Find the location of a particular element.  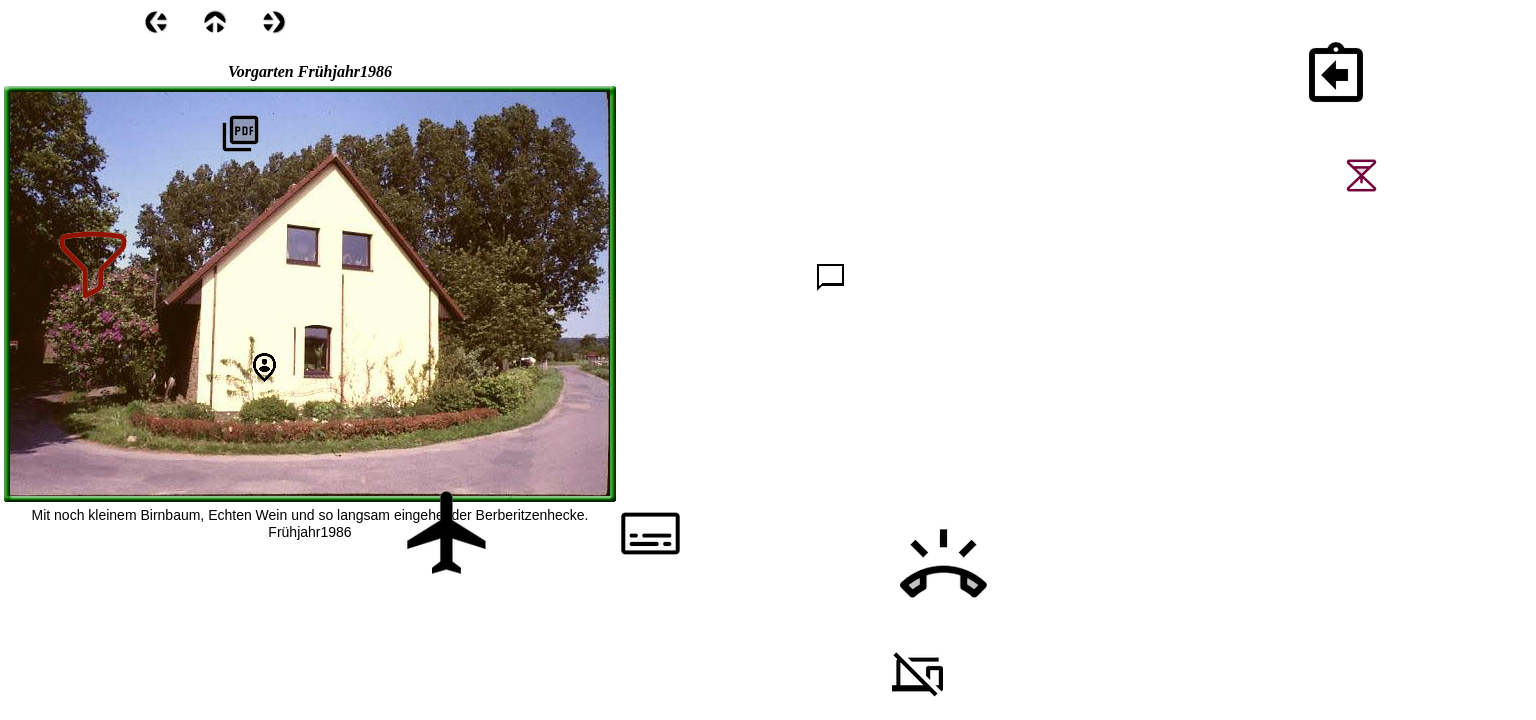

access flight booking or travel options is located at coordinates (448, 532).